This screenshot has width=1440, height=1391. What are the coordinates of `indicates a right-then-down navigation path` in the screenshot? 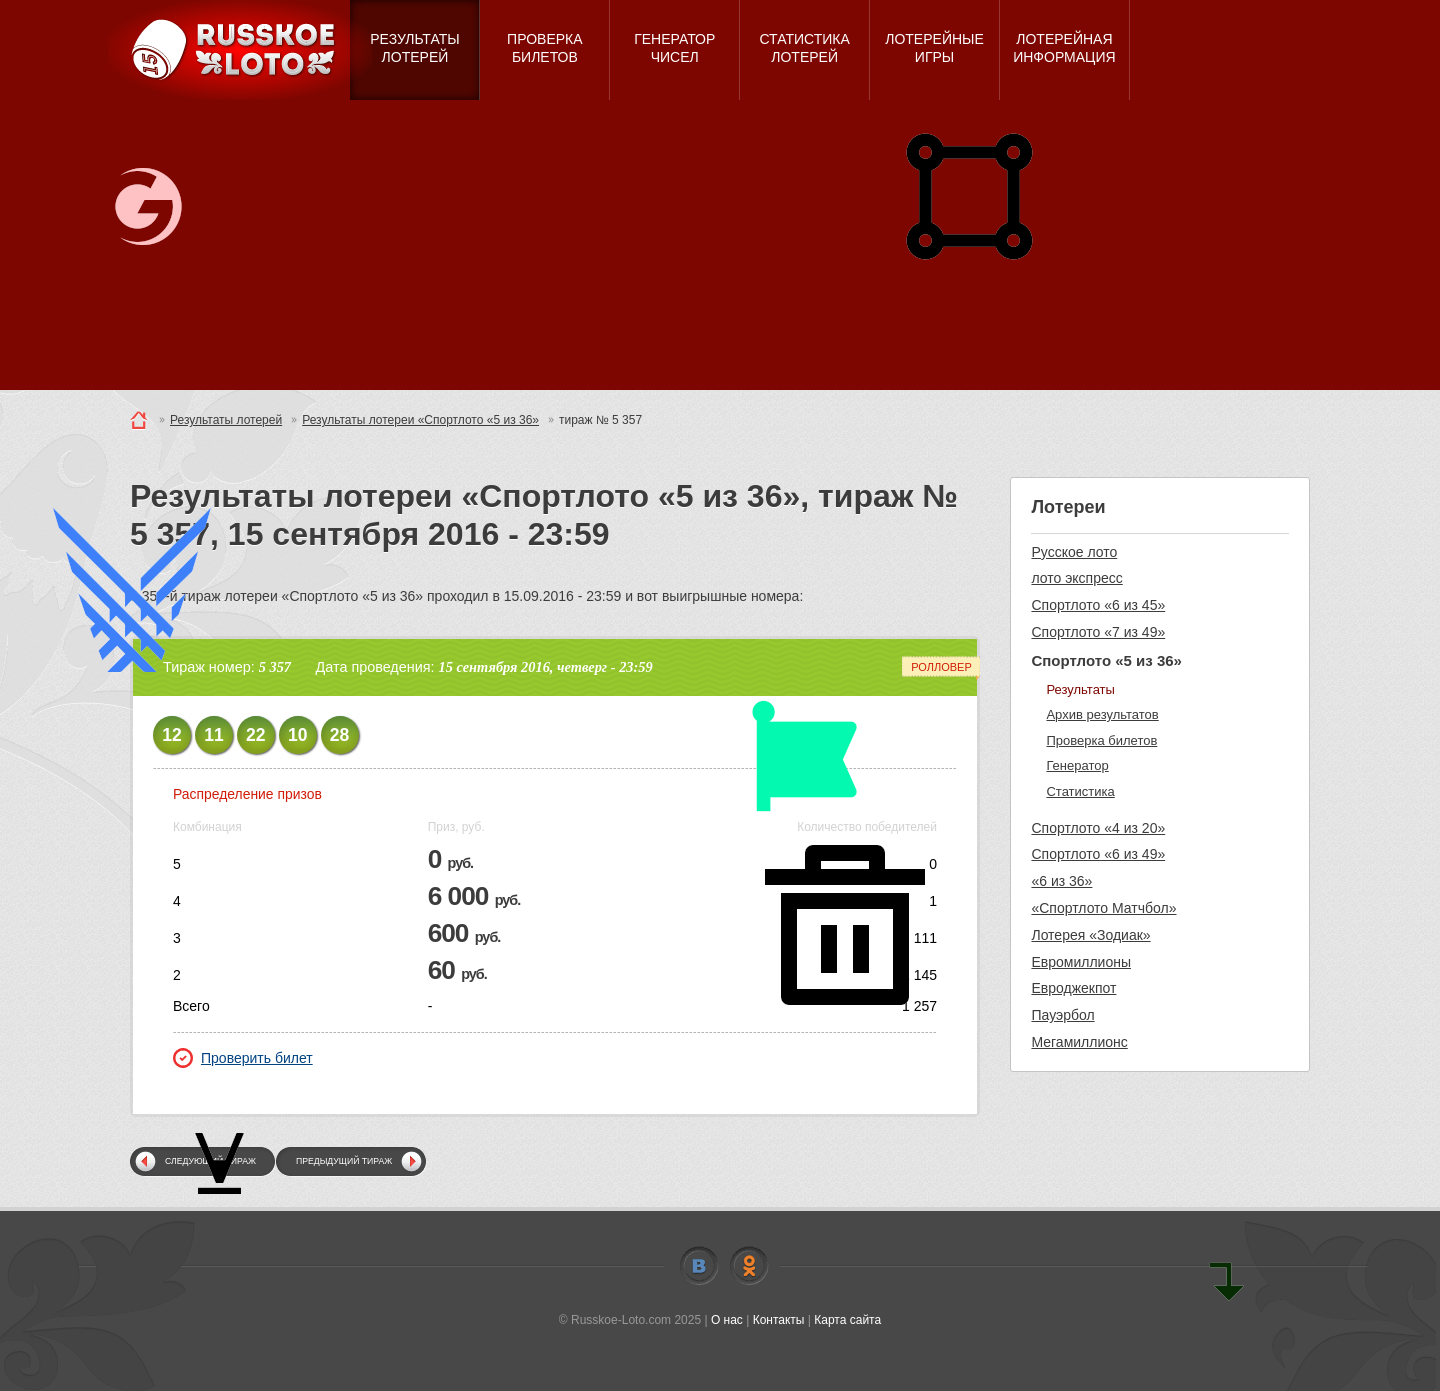 It's located at (1226, 1279).